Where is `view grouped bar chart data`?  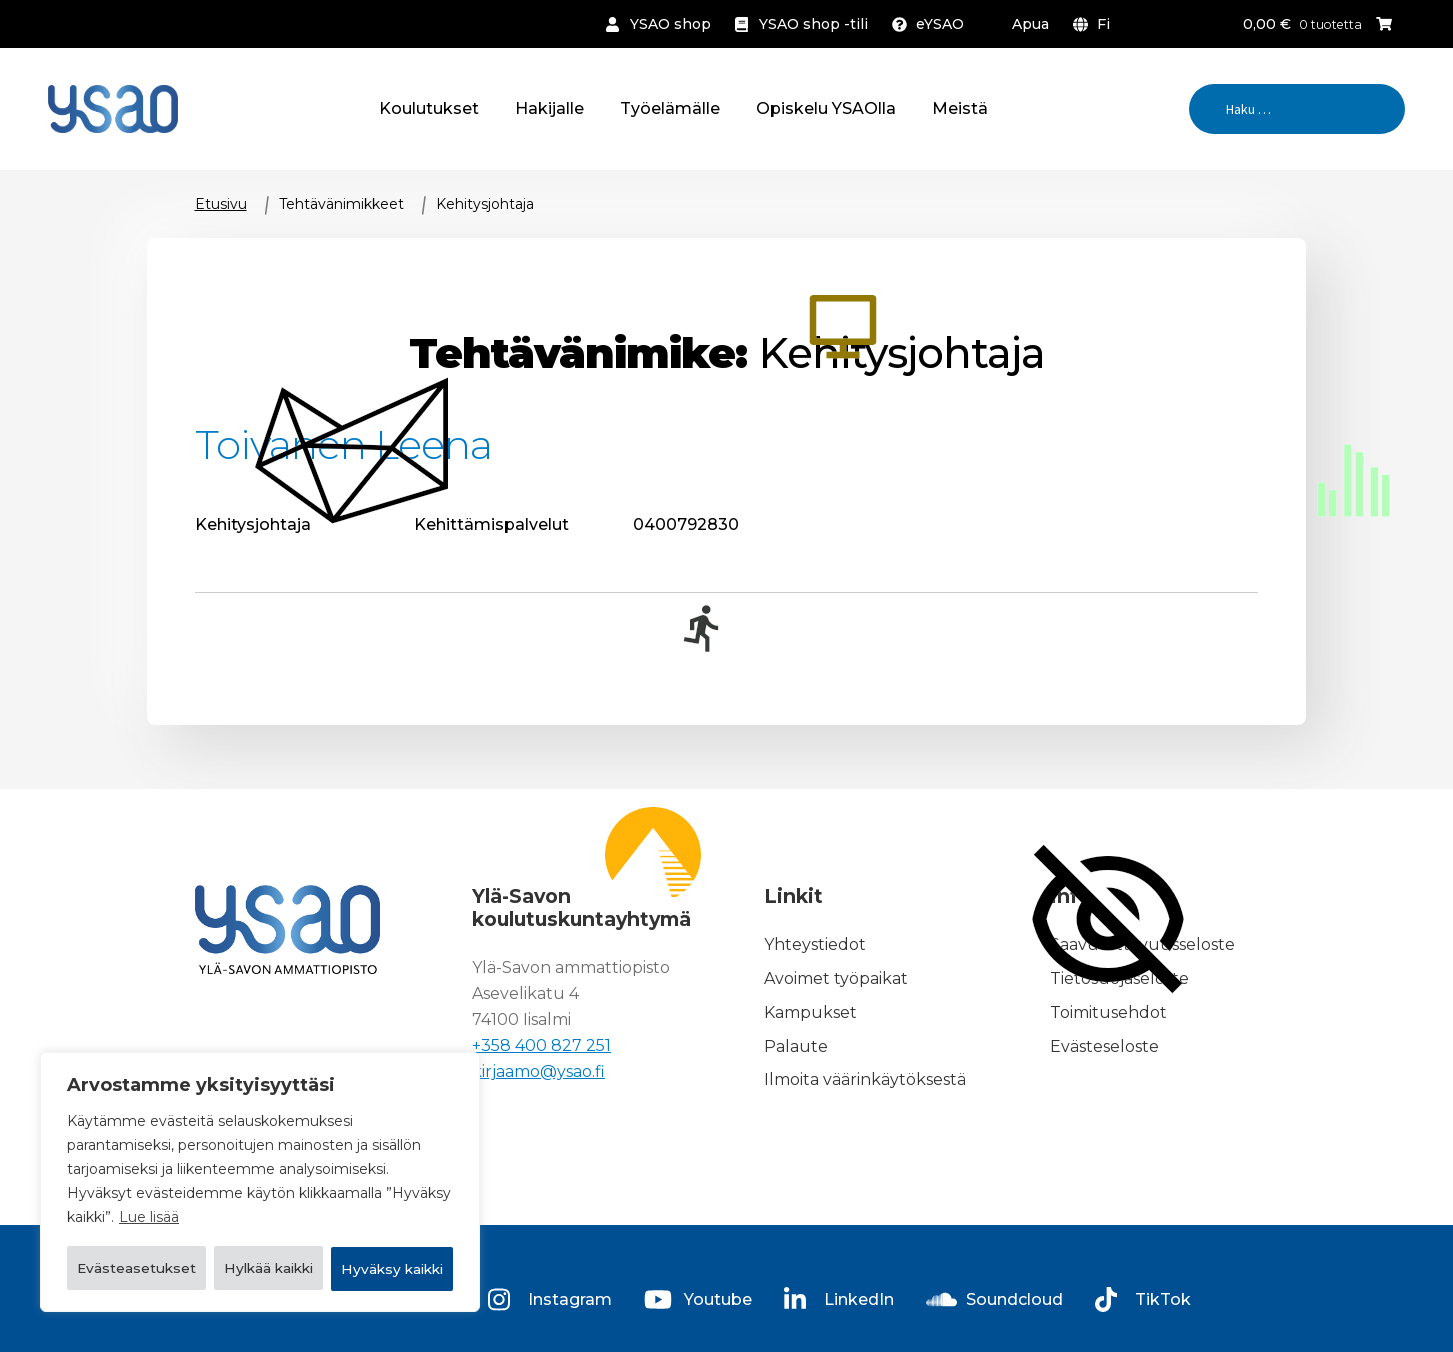 view grouped bar chart data is located at coordinates (1355, 482).